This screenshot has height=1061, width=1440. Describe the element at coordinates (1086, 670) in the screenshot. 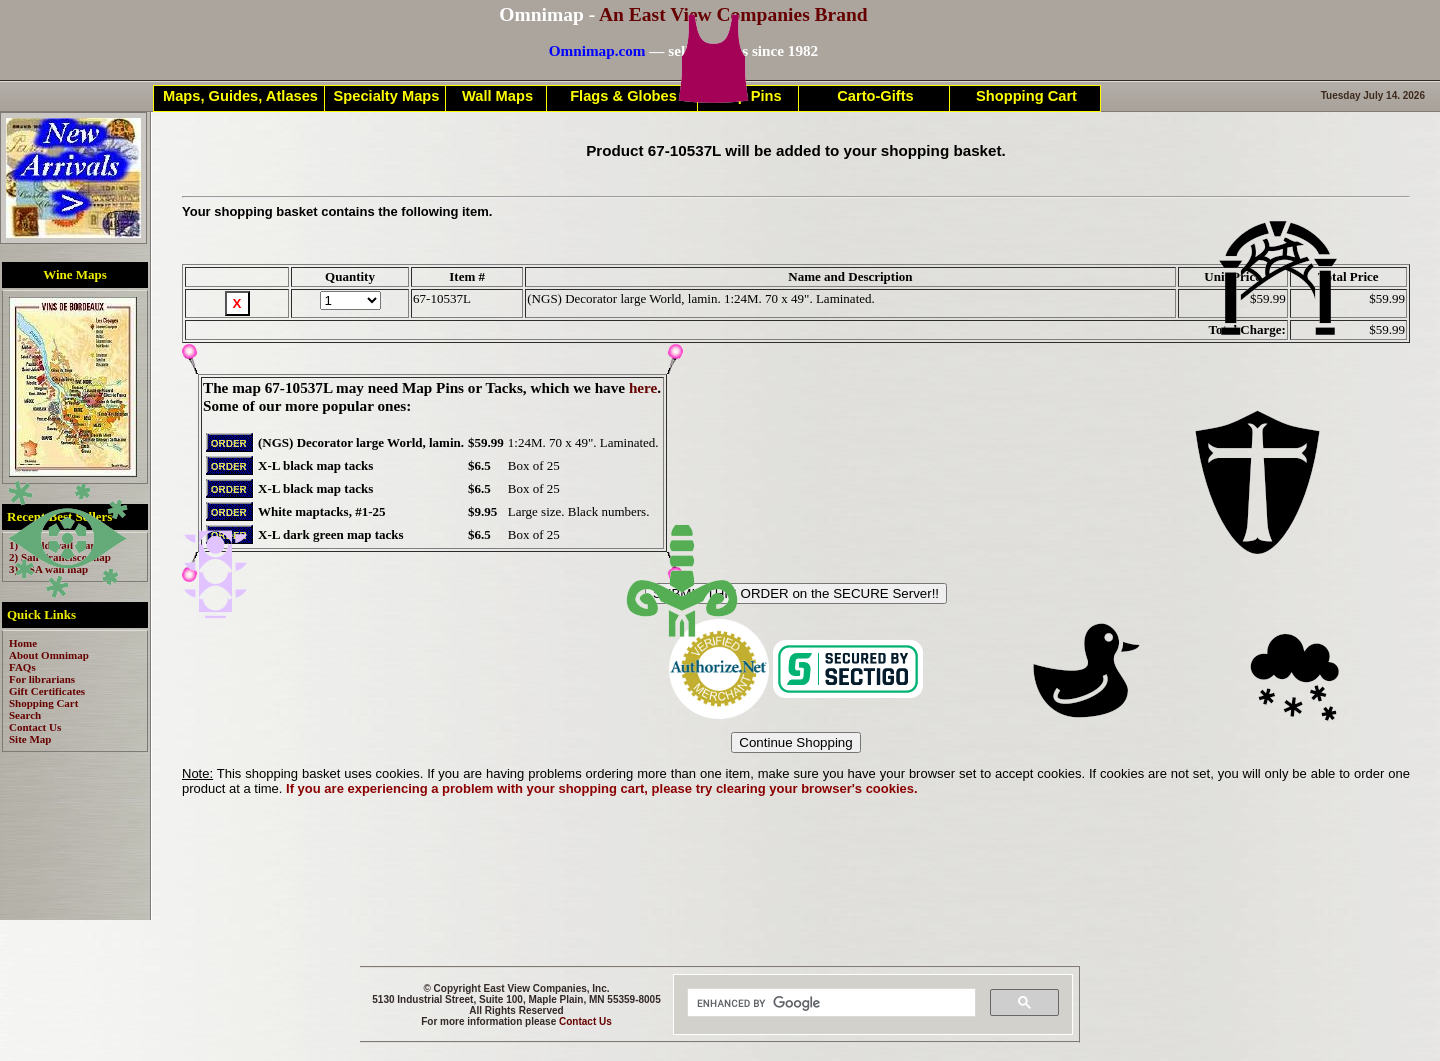

I see `access bath time or kids' mode features` at that location.